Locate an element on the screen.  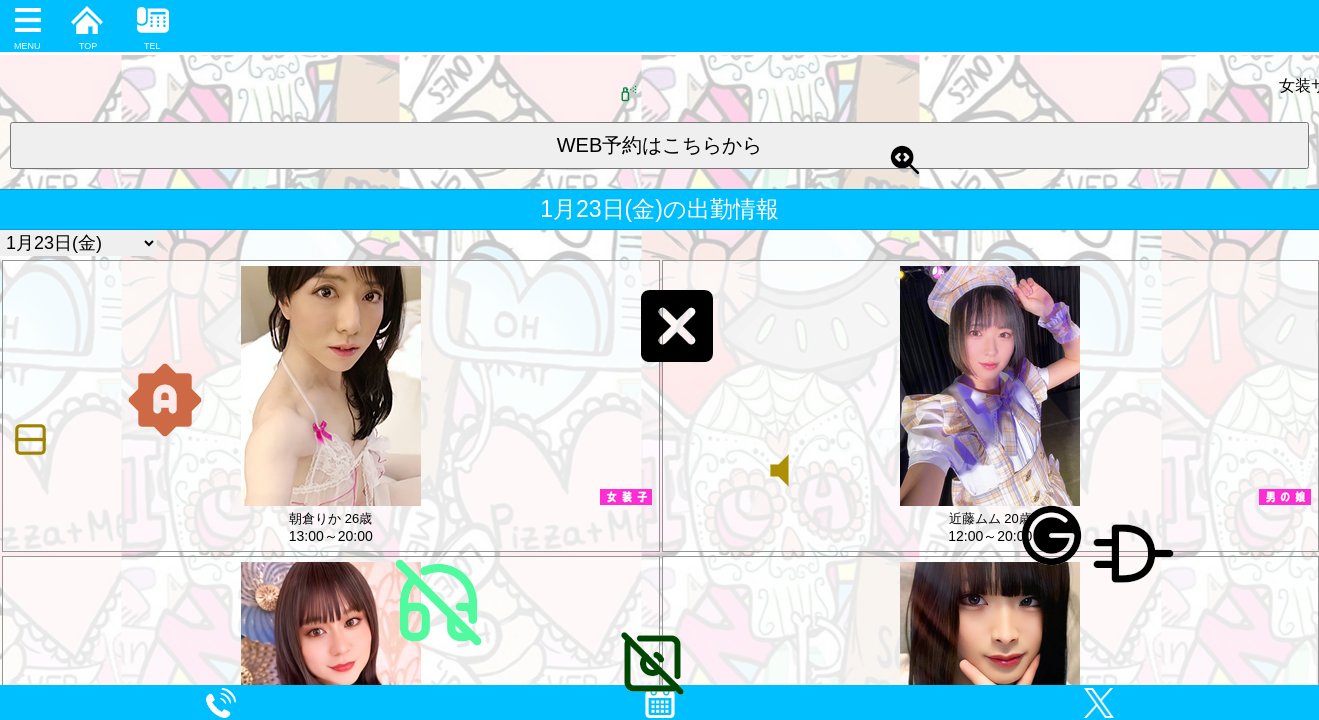
search or inspect code is located at coordinates (905, 160).